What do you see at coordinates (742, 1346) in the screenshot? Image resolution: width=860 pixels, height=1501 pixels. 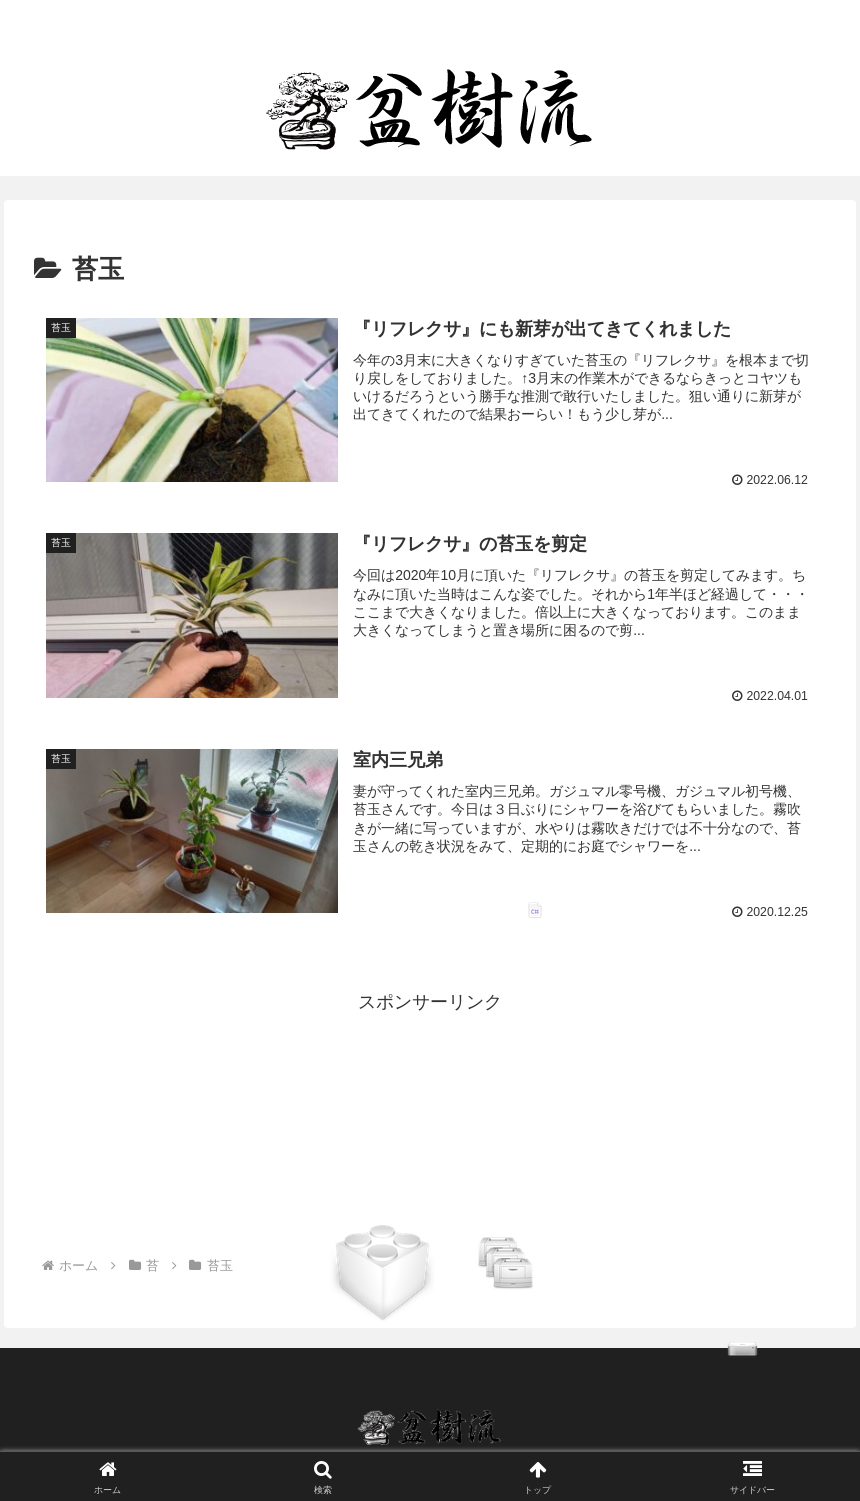 I see `mac mini server device` at bounding box center [742, 1346].